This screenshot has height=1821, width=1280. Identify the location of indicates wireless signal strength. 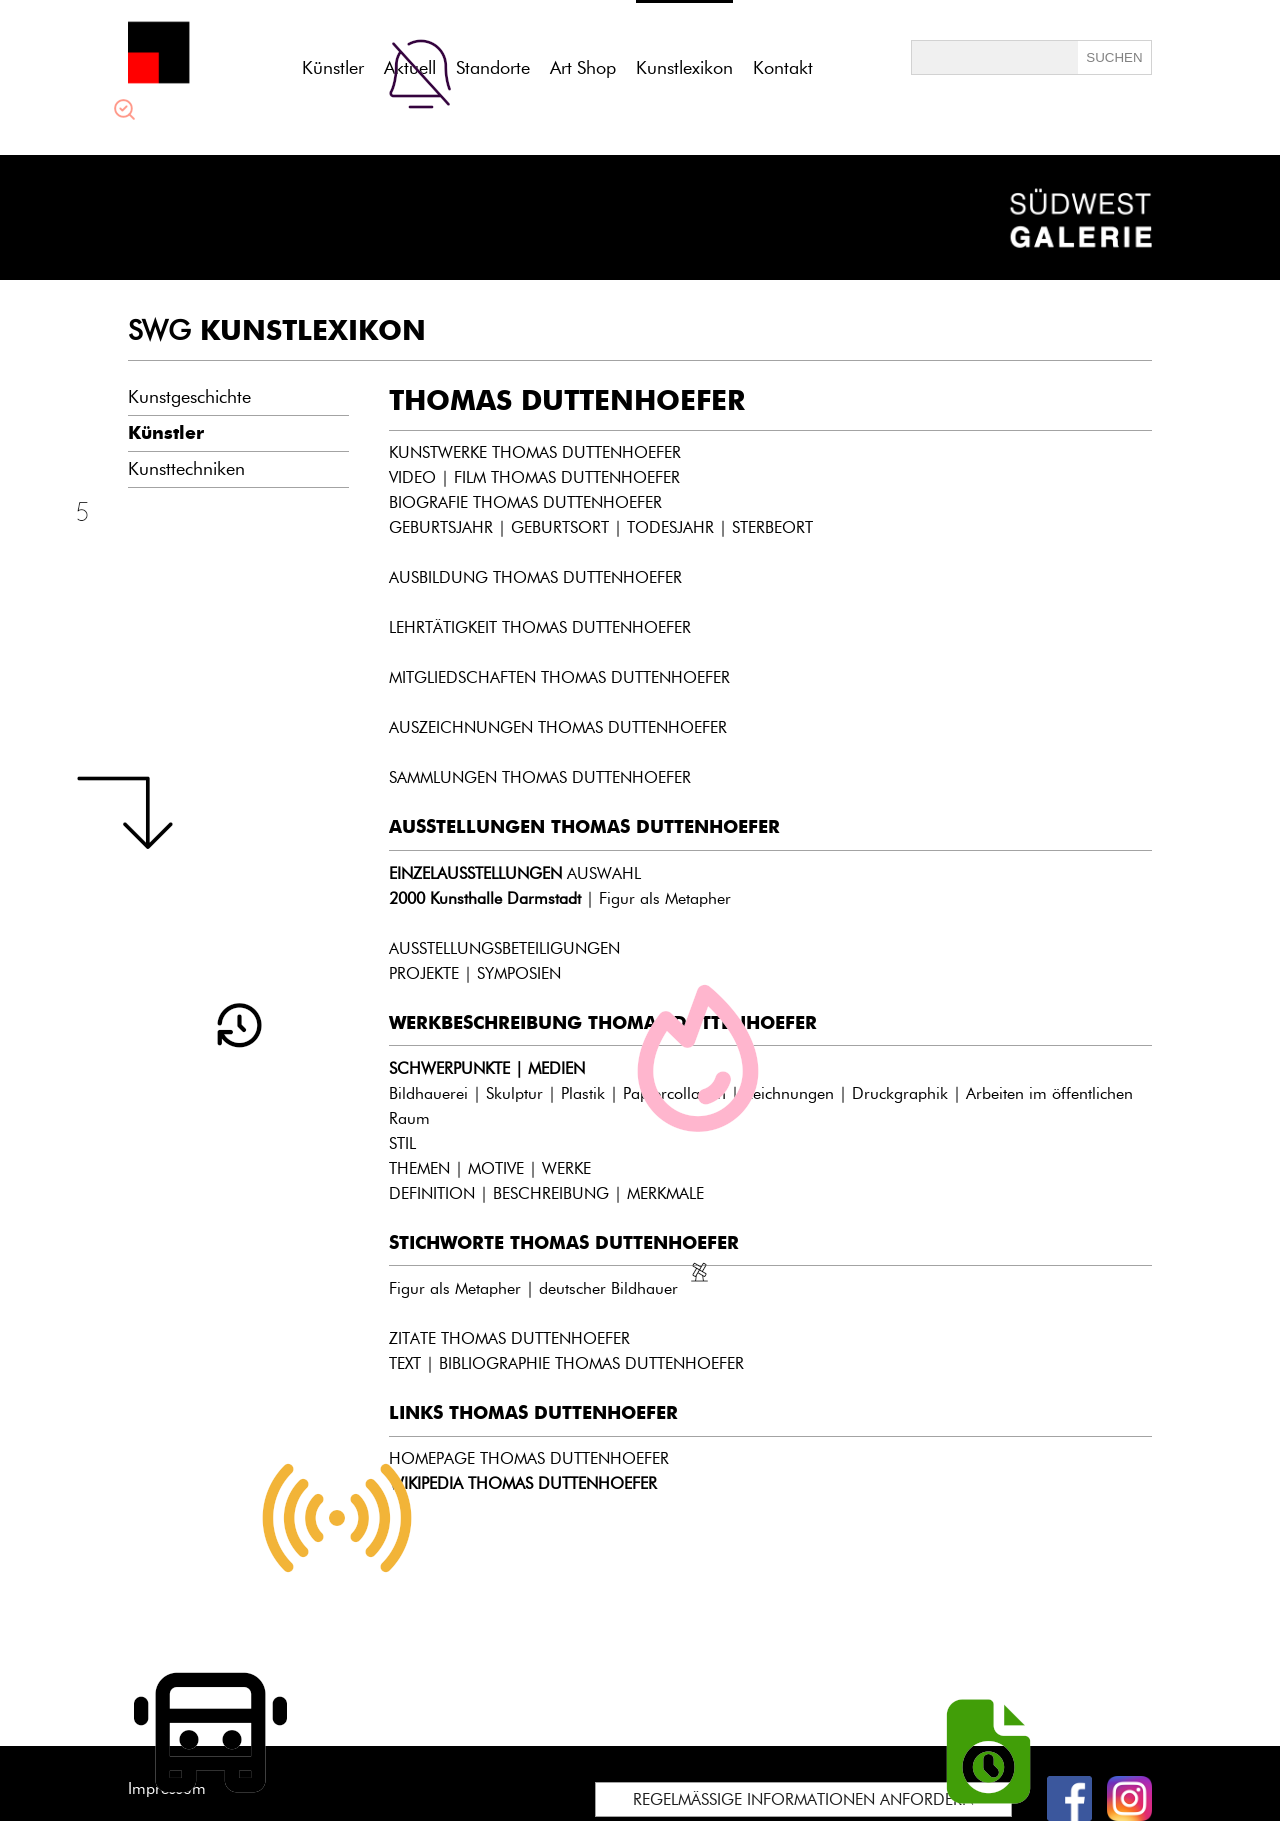
(337, 1518).